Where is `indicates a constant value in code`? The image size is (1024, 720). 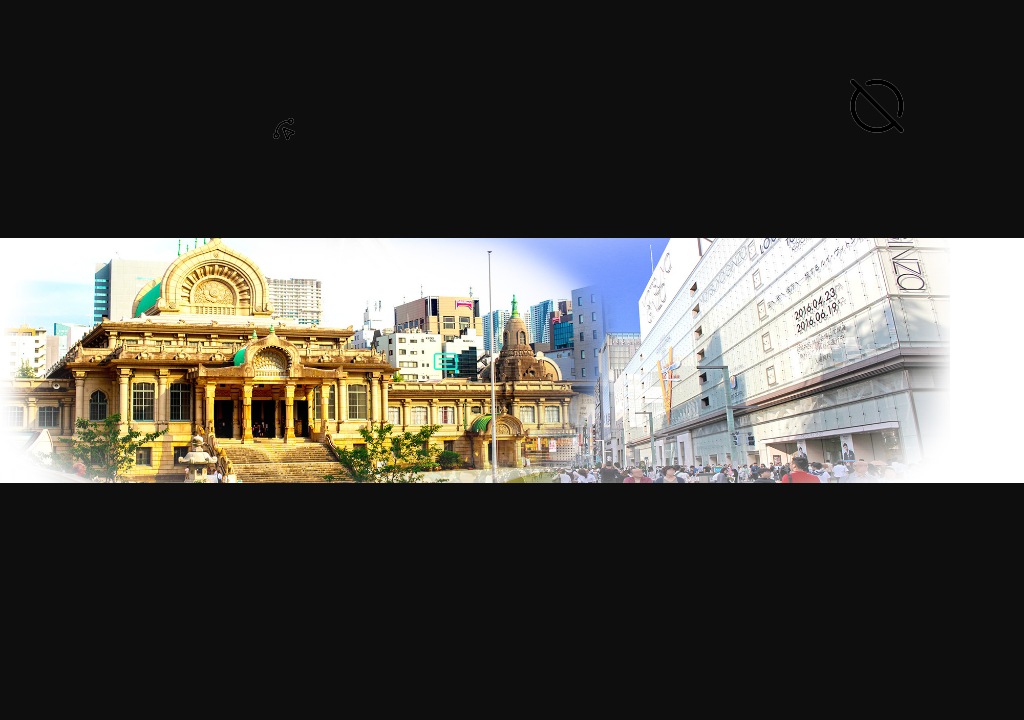 indicates a constant value in code is located at coordinates (445, 361).